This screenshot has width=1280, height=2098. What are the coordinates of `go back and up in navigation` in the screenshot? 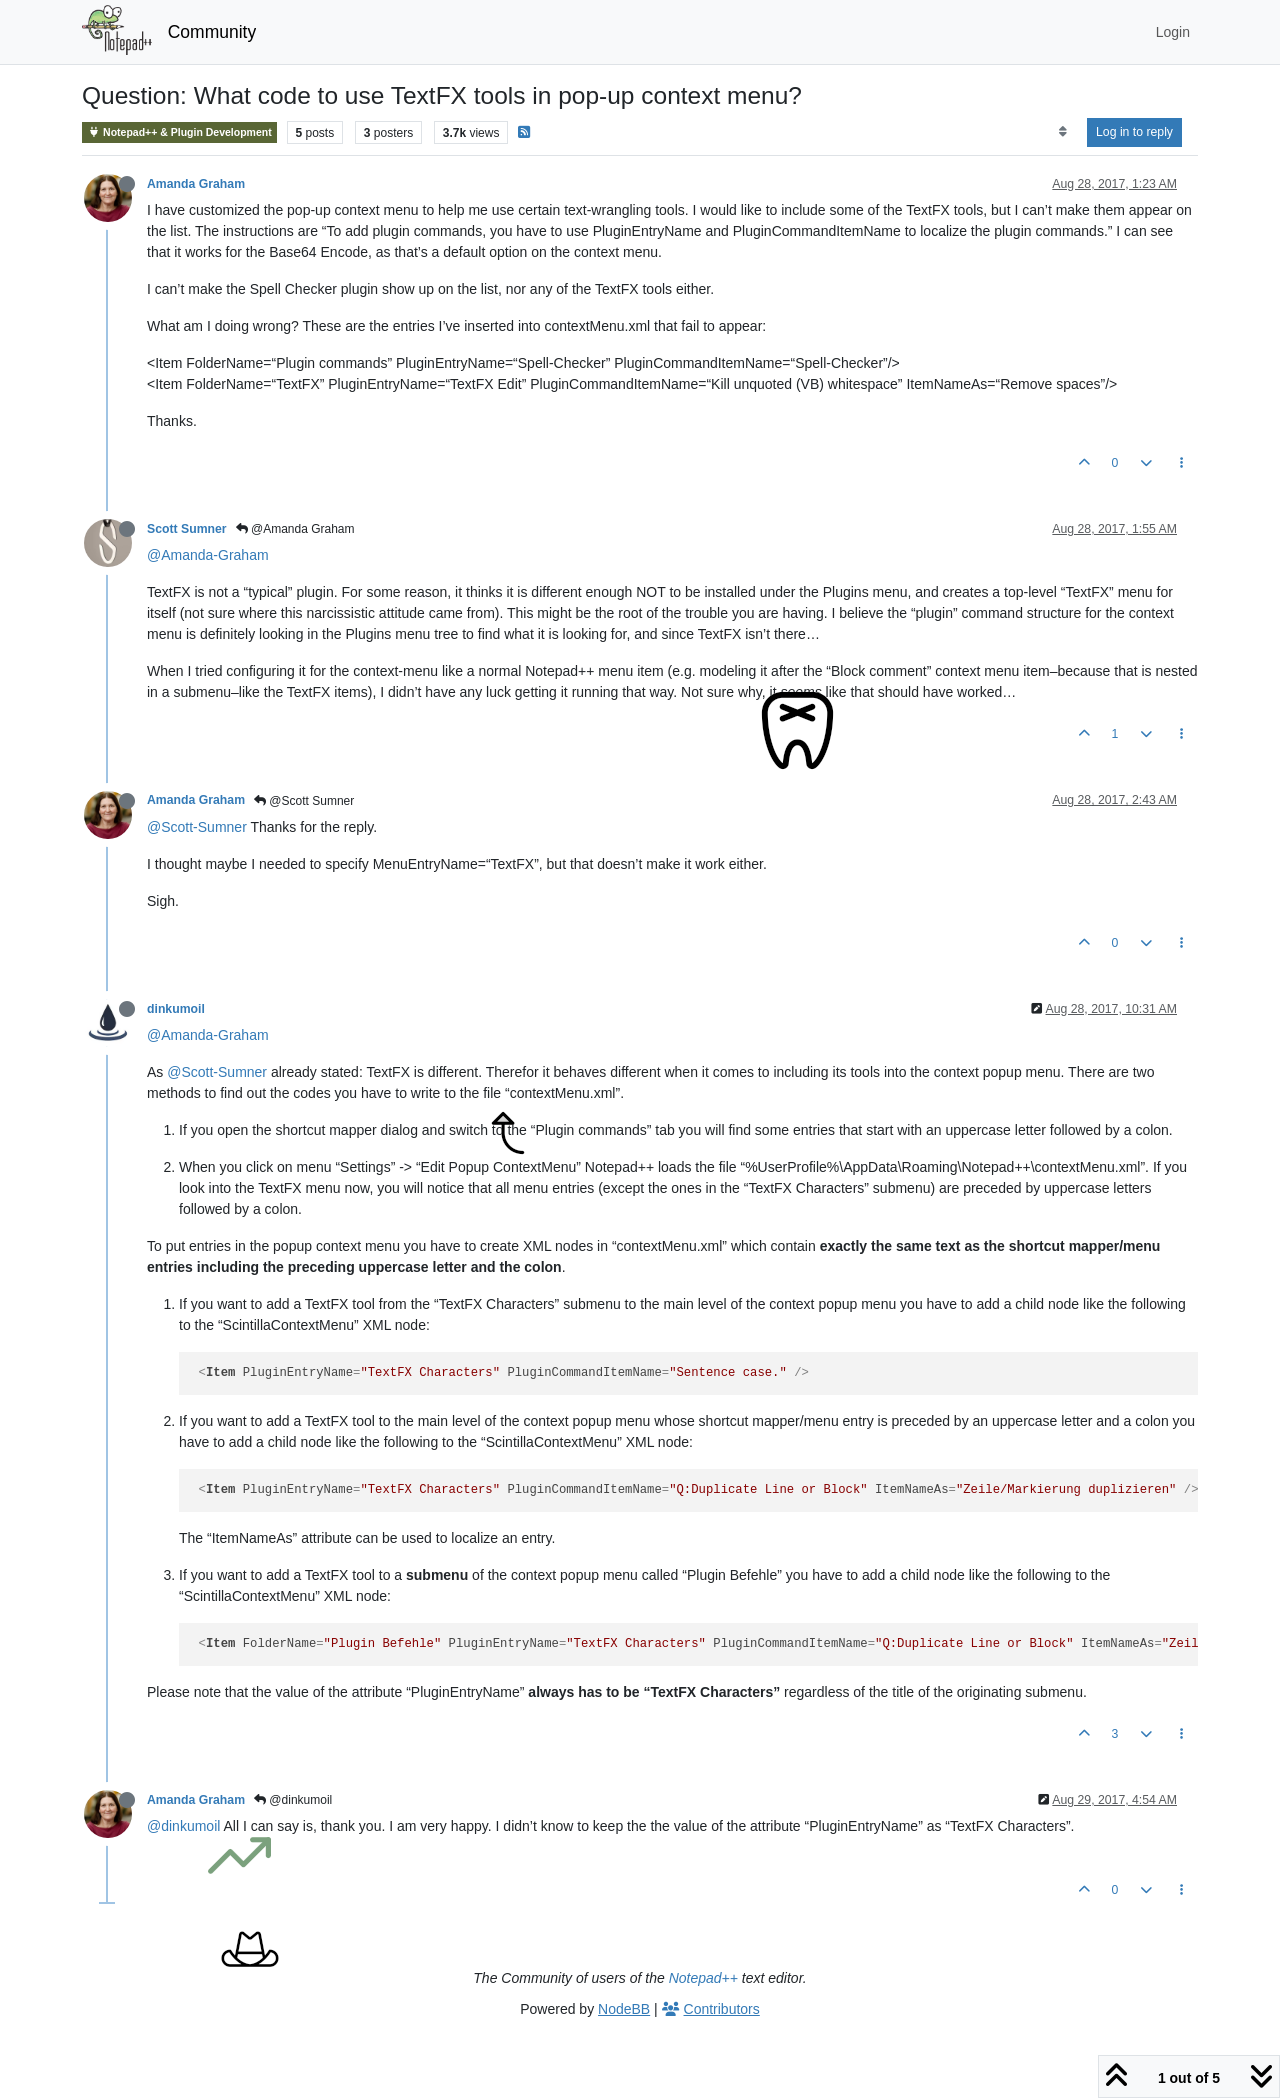 It's located at (508, 1133).